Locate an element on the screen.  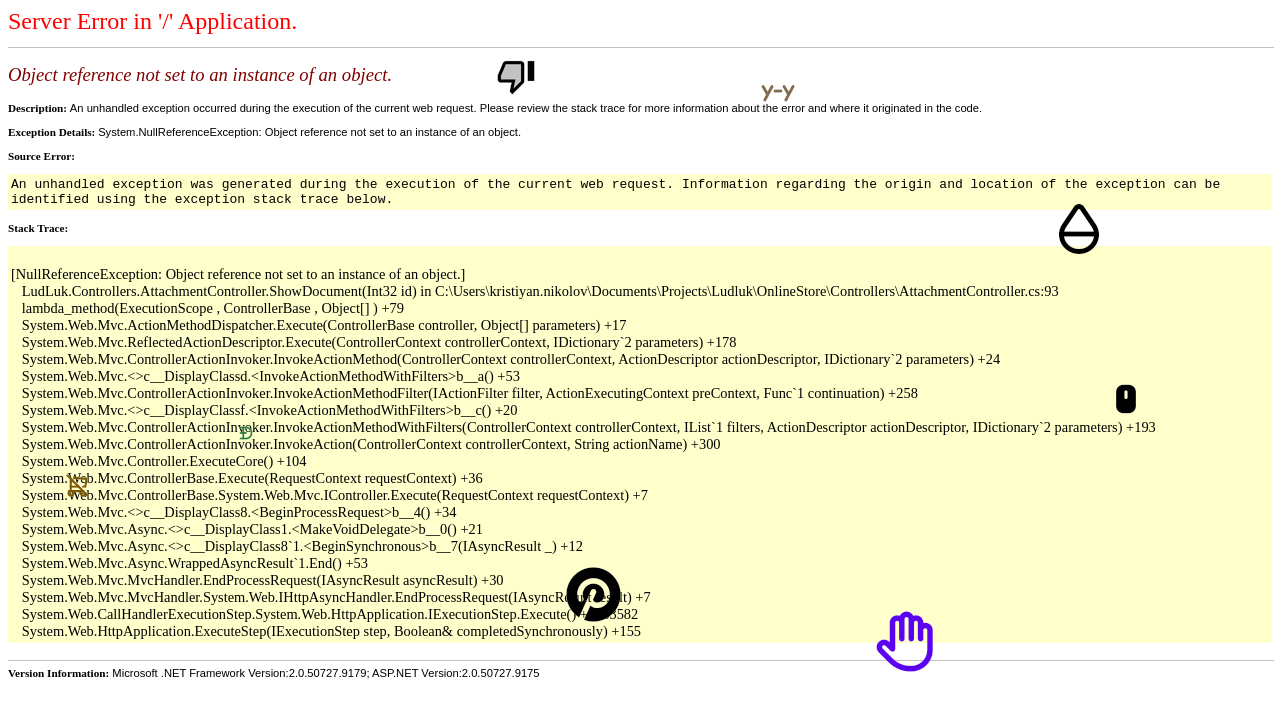
shopping cart unavailable or disabled is located at coordinates (77, 485).